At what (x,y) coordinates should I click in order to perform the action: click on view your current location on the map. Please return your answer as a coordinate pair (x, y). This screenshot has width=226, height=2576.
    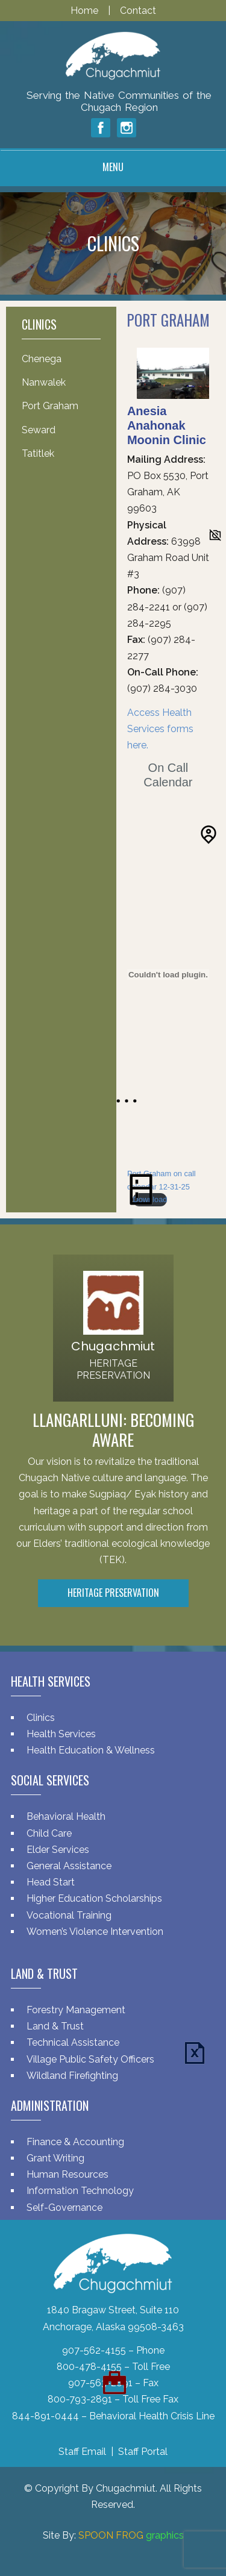
    Looking at the image, I should click on (209, 834).